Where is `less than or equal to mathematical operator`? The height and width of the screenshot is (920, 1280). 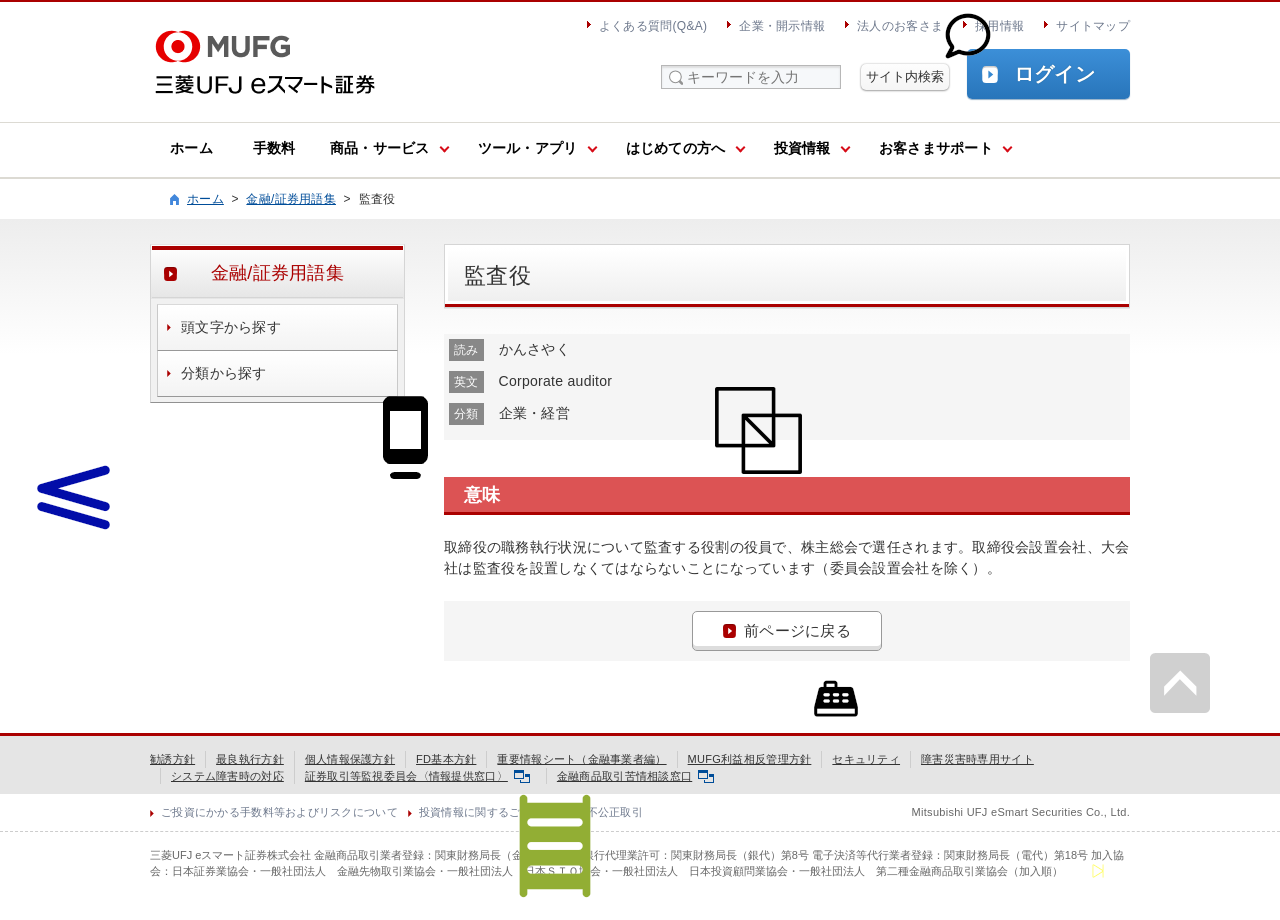
less than or equal to mathematical operator is located at coordinates (73, 497).